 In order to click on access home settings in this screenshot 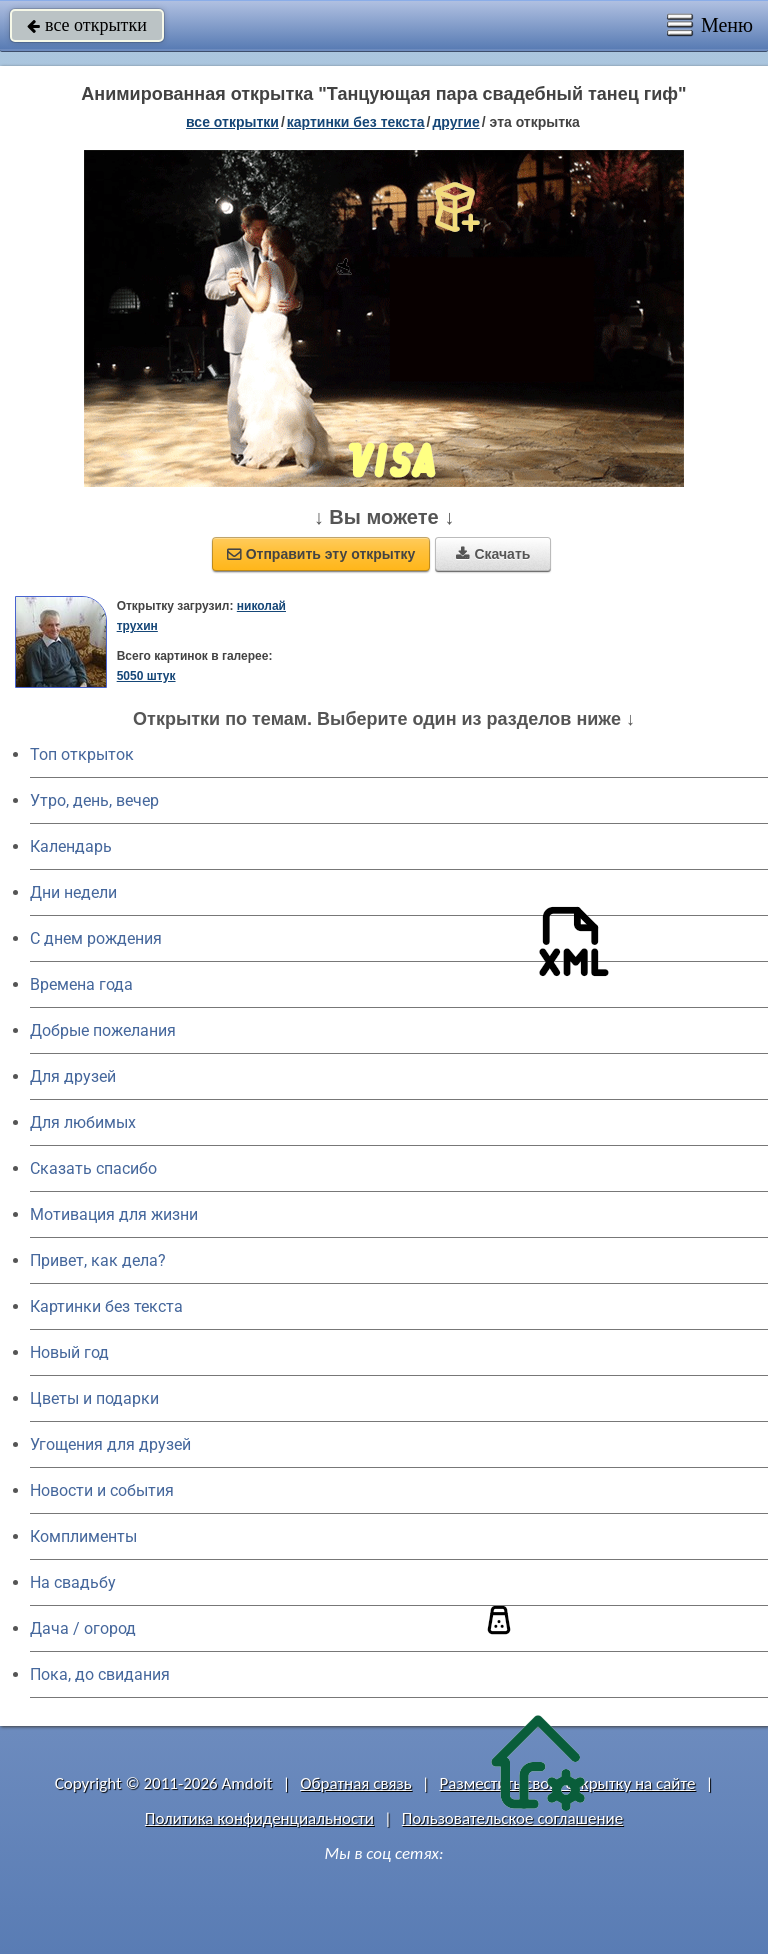, I will do `click(538, 1762)`.